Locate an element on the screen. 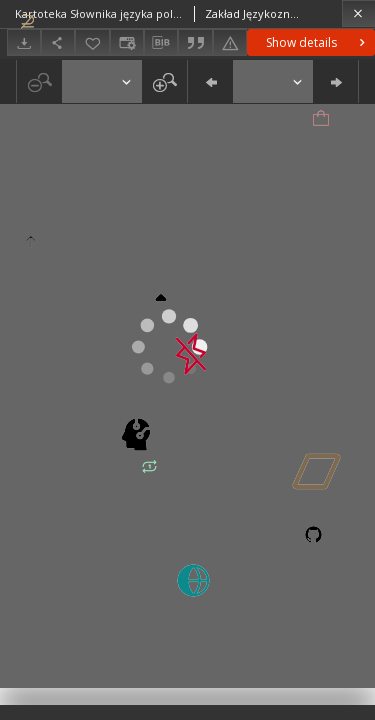 The width and height of the screenshot is (375, 720). expand content or reveal hidden options is located at coordinates (161, 298).